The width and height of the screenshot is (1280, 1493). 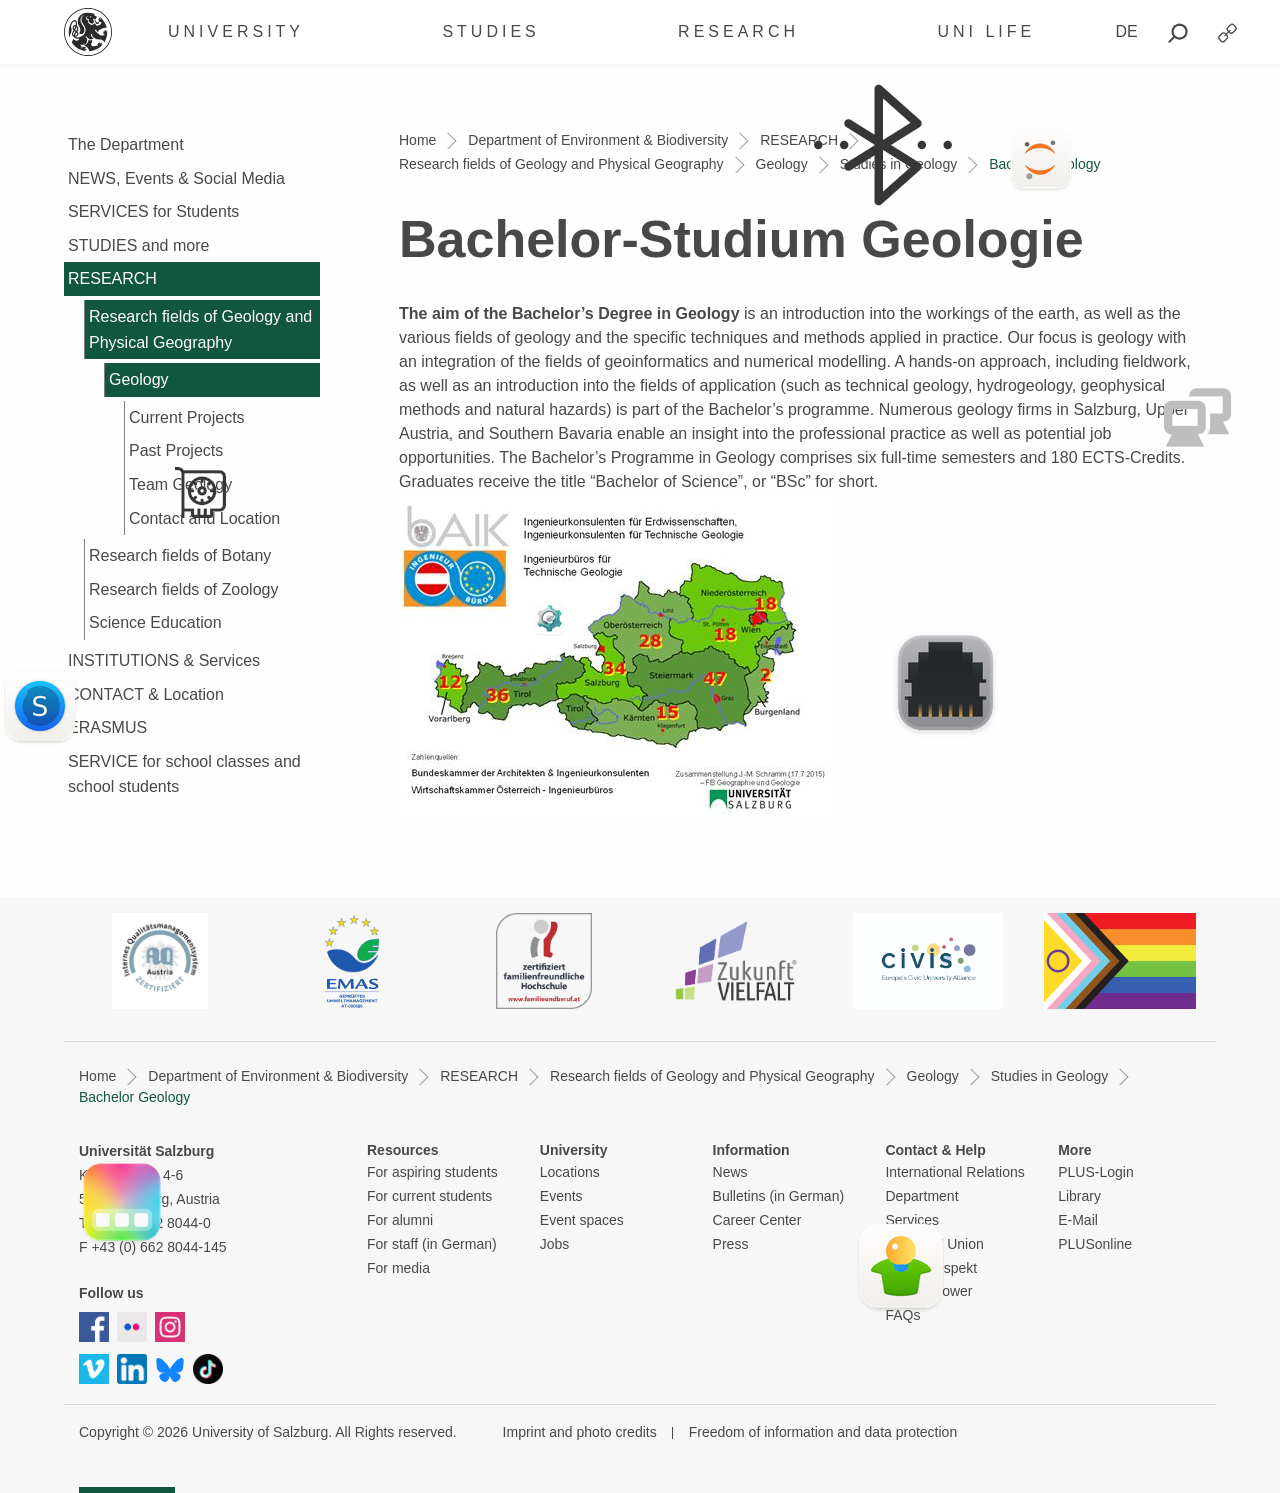 What do you see at coordinates (1040, 159) in the screenshot?
I see `launch jupyter notebook application` at bounding box center [1040, 159].